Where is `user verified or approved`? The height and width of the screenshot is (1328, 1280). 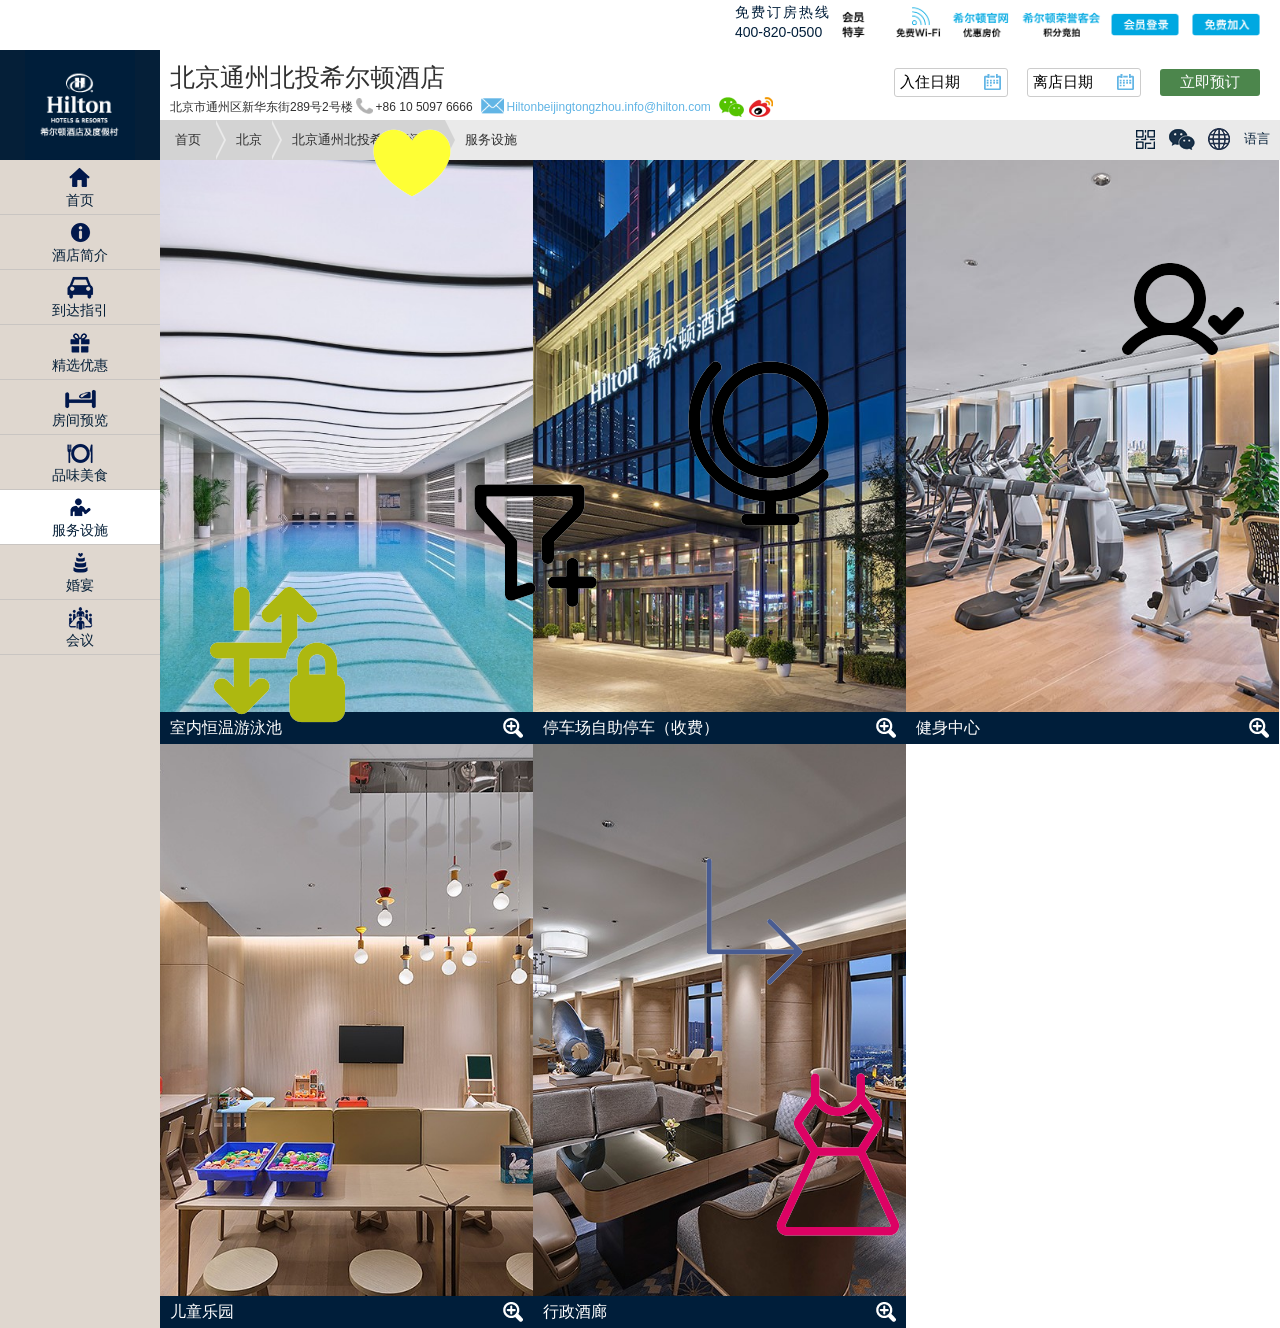 user verified or approved is located at coordinates (1180, 313).